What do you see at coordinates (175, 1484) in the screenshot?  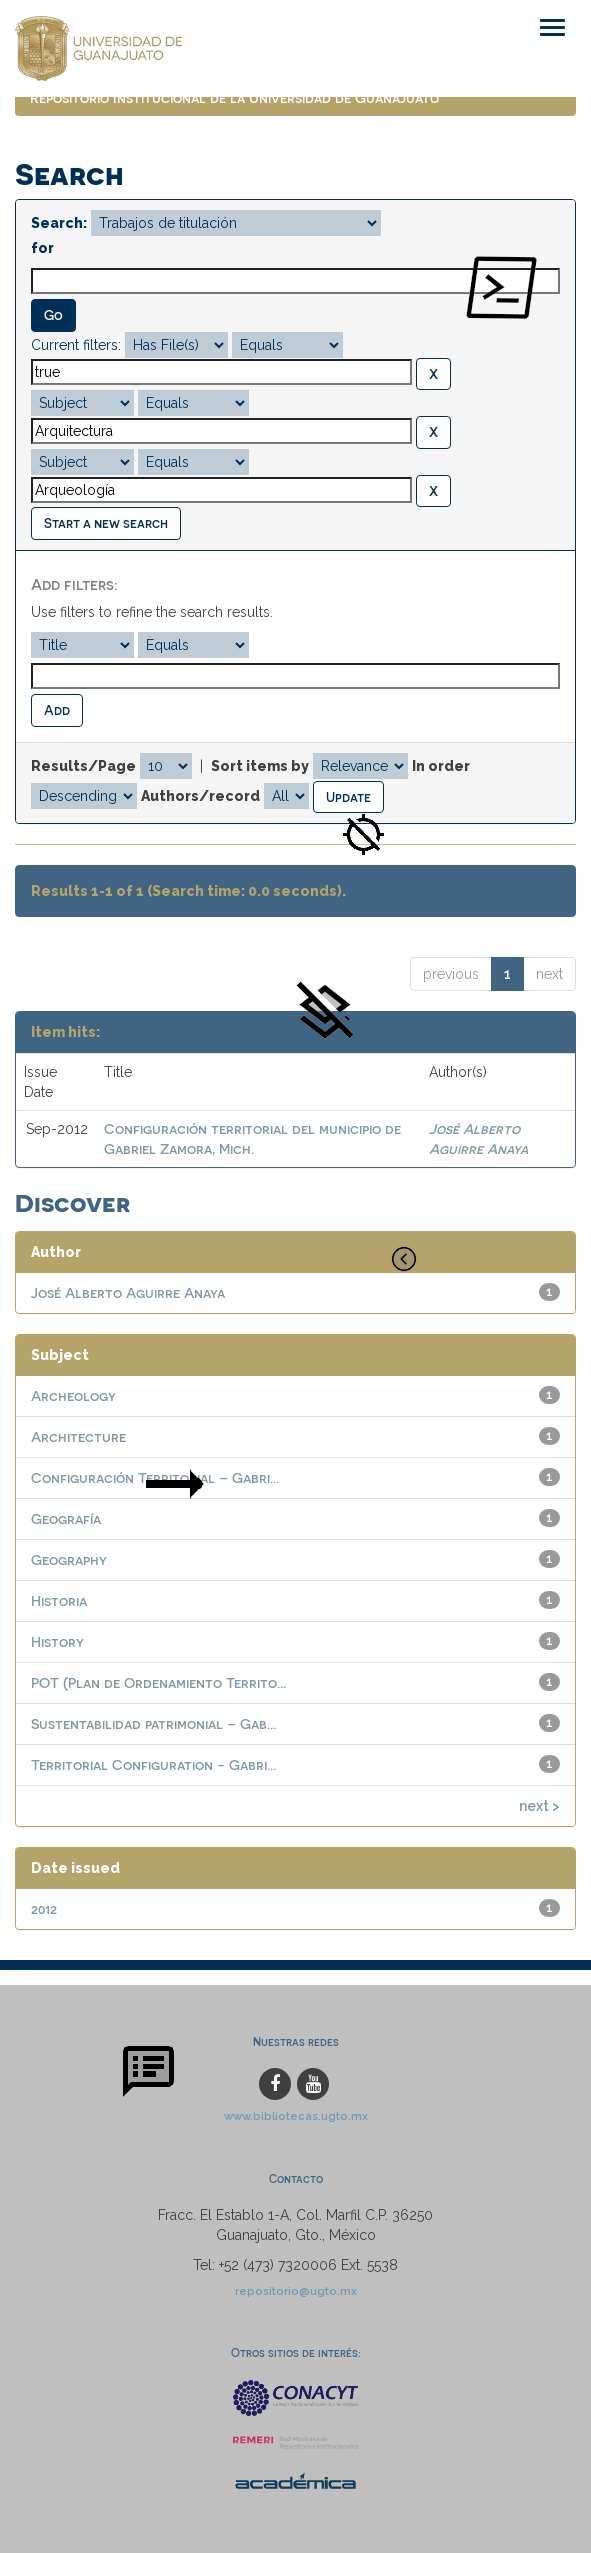 I see `proceed to the next step` at bounding box center [175, 1484].